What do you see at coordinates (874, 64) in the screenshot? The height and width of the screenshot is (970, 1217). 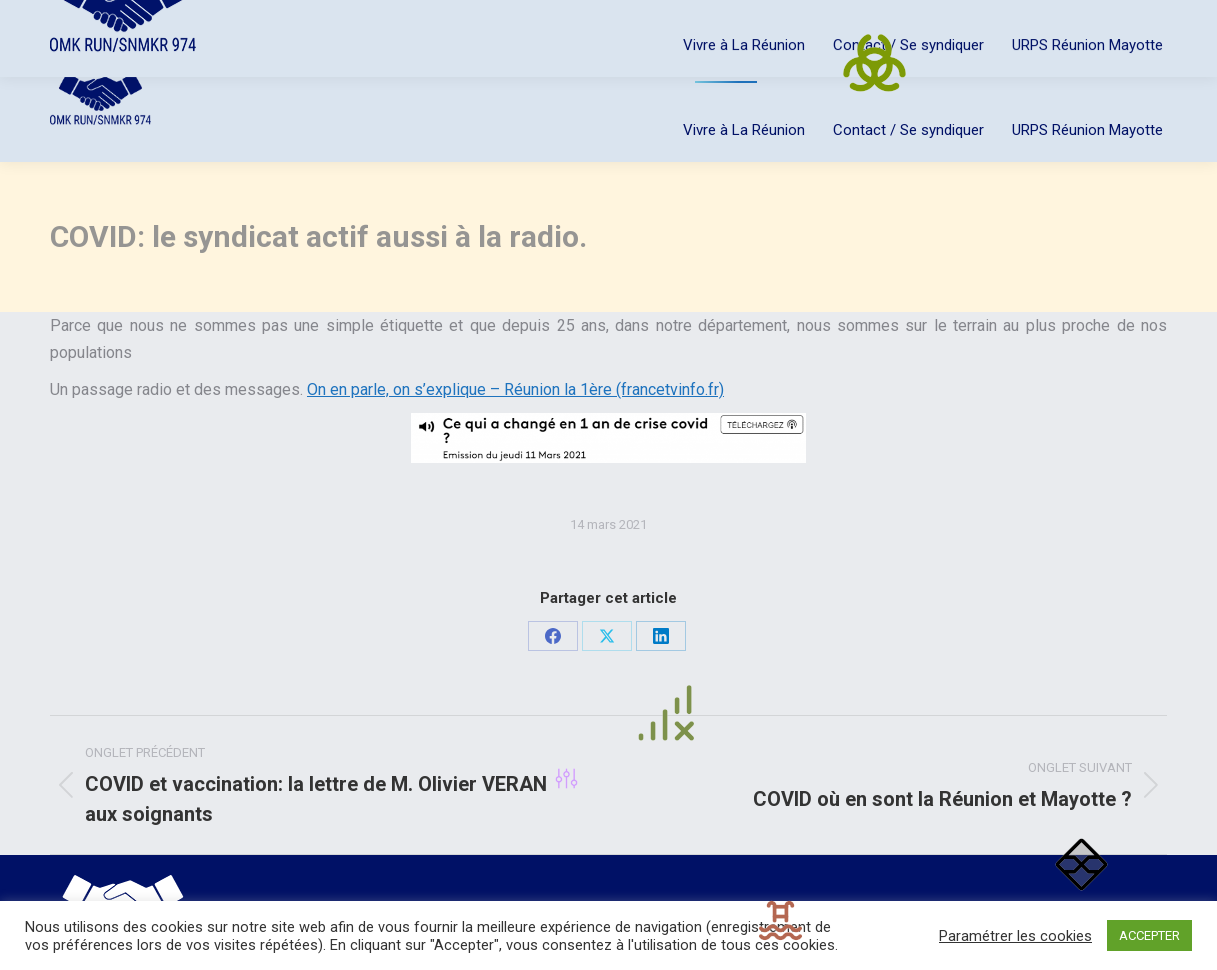 I see `indicates hazardous or dangerous content` at bounding box center [874, 64].